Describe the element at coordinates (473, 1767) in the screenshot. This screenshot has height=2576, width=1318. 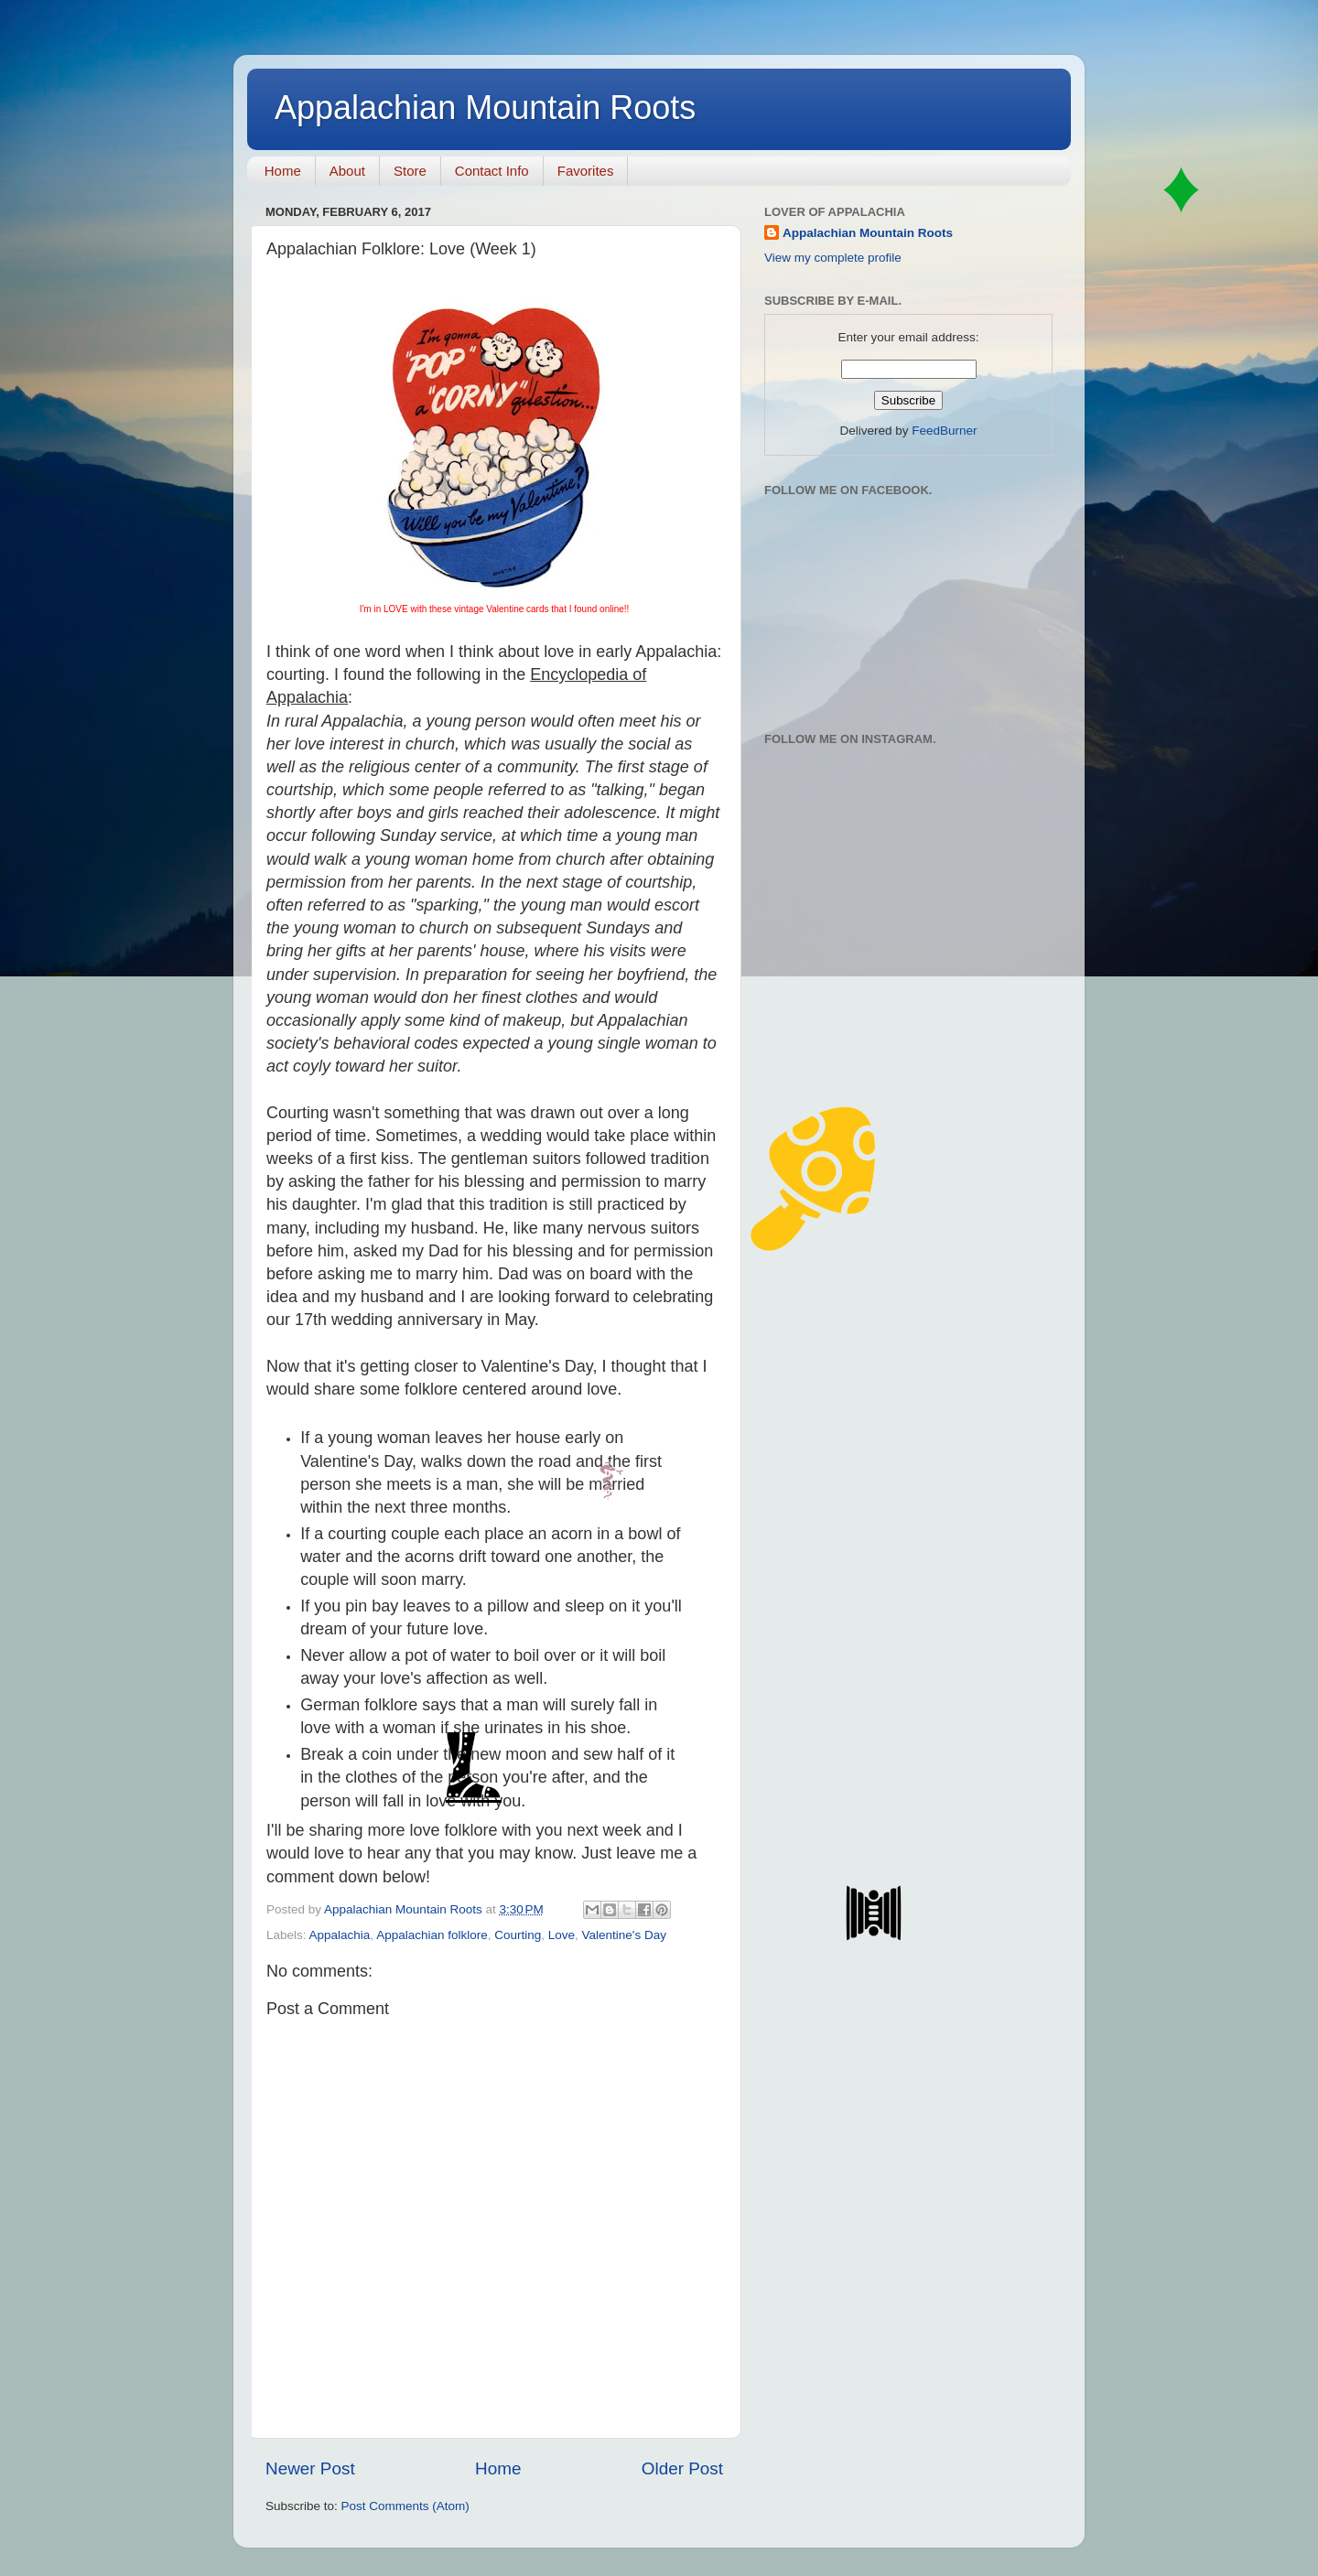
I see `equip armor boots to your character` at that location.